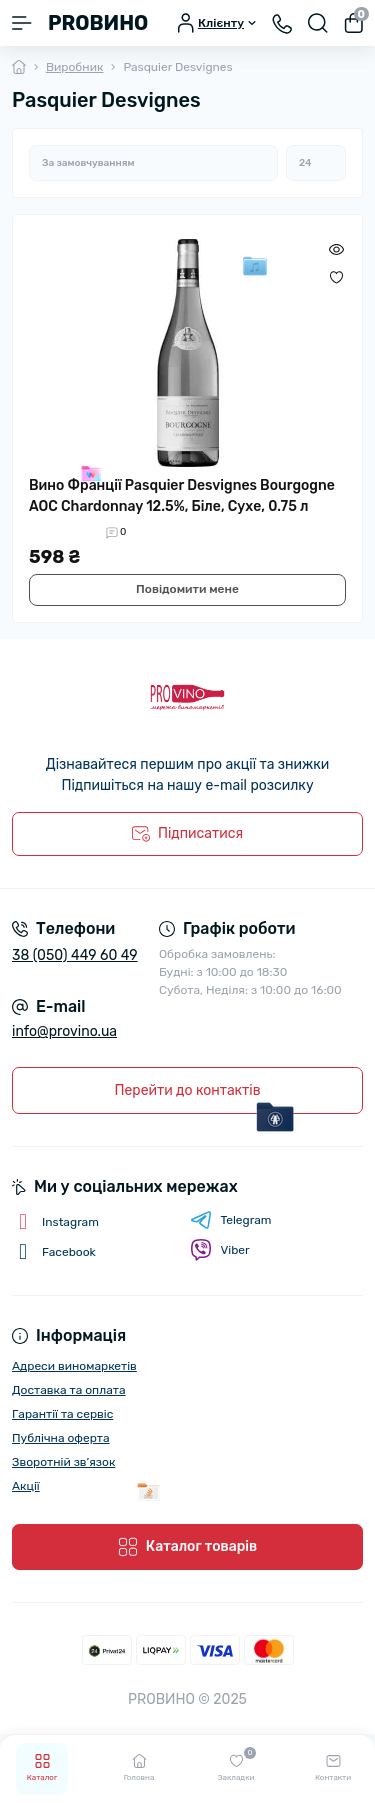  What do you see at coordinates (148, 1492) in the screenshot?
I see `open folder containing stack overflow resources` at bounding box center [148, 1492].